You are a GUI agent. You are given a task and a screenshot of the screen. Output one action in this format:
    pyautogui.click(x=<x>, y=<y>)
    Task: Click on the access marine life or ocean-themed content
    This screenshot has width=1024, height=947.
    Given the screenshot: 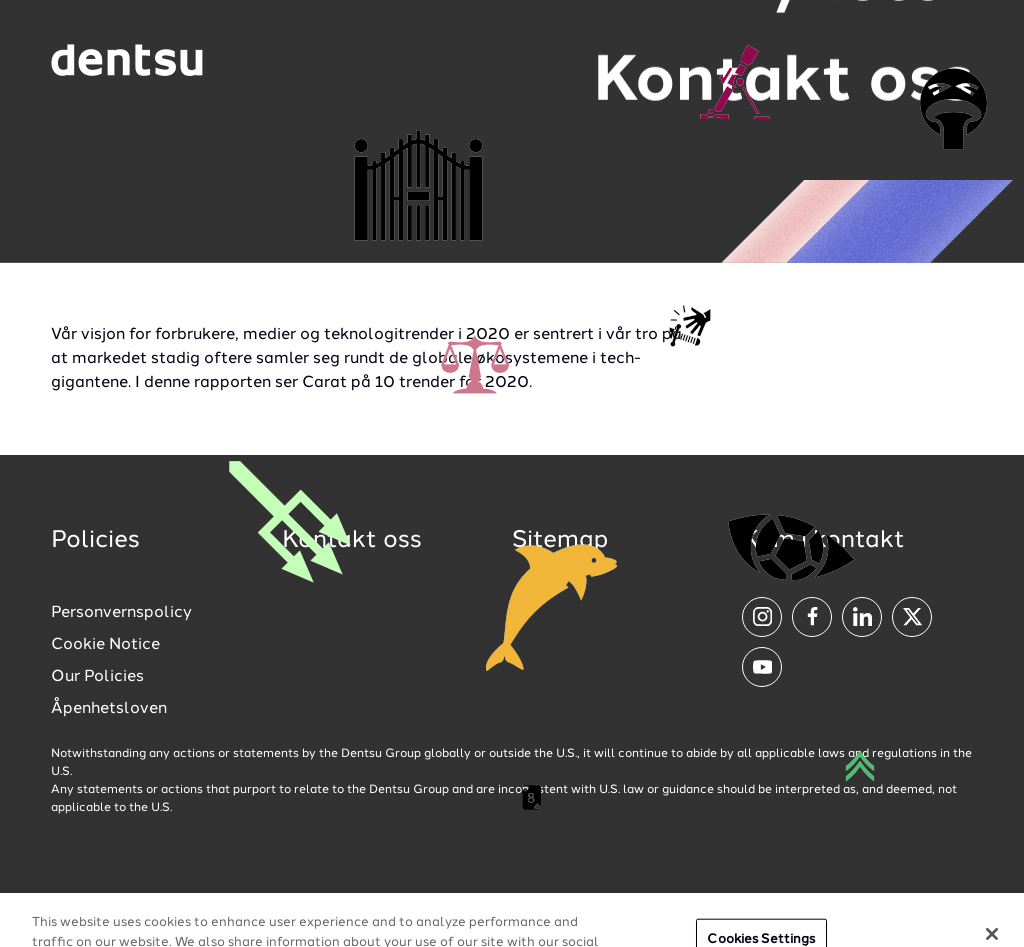 What is the action you would take?
    pyautogui.click(x=551, y=607)
    